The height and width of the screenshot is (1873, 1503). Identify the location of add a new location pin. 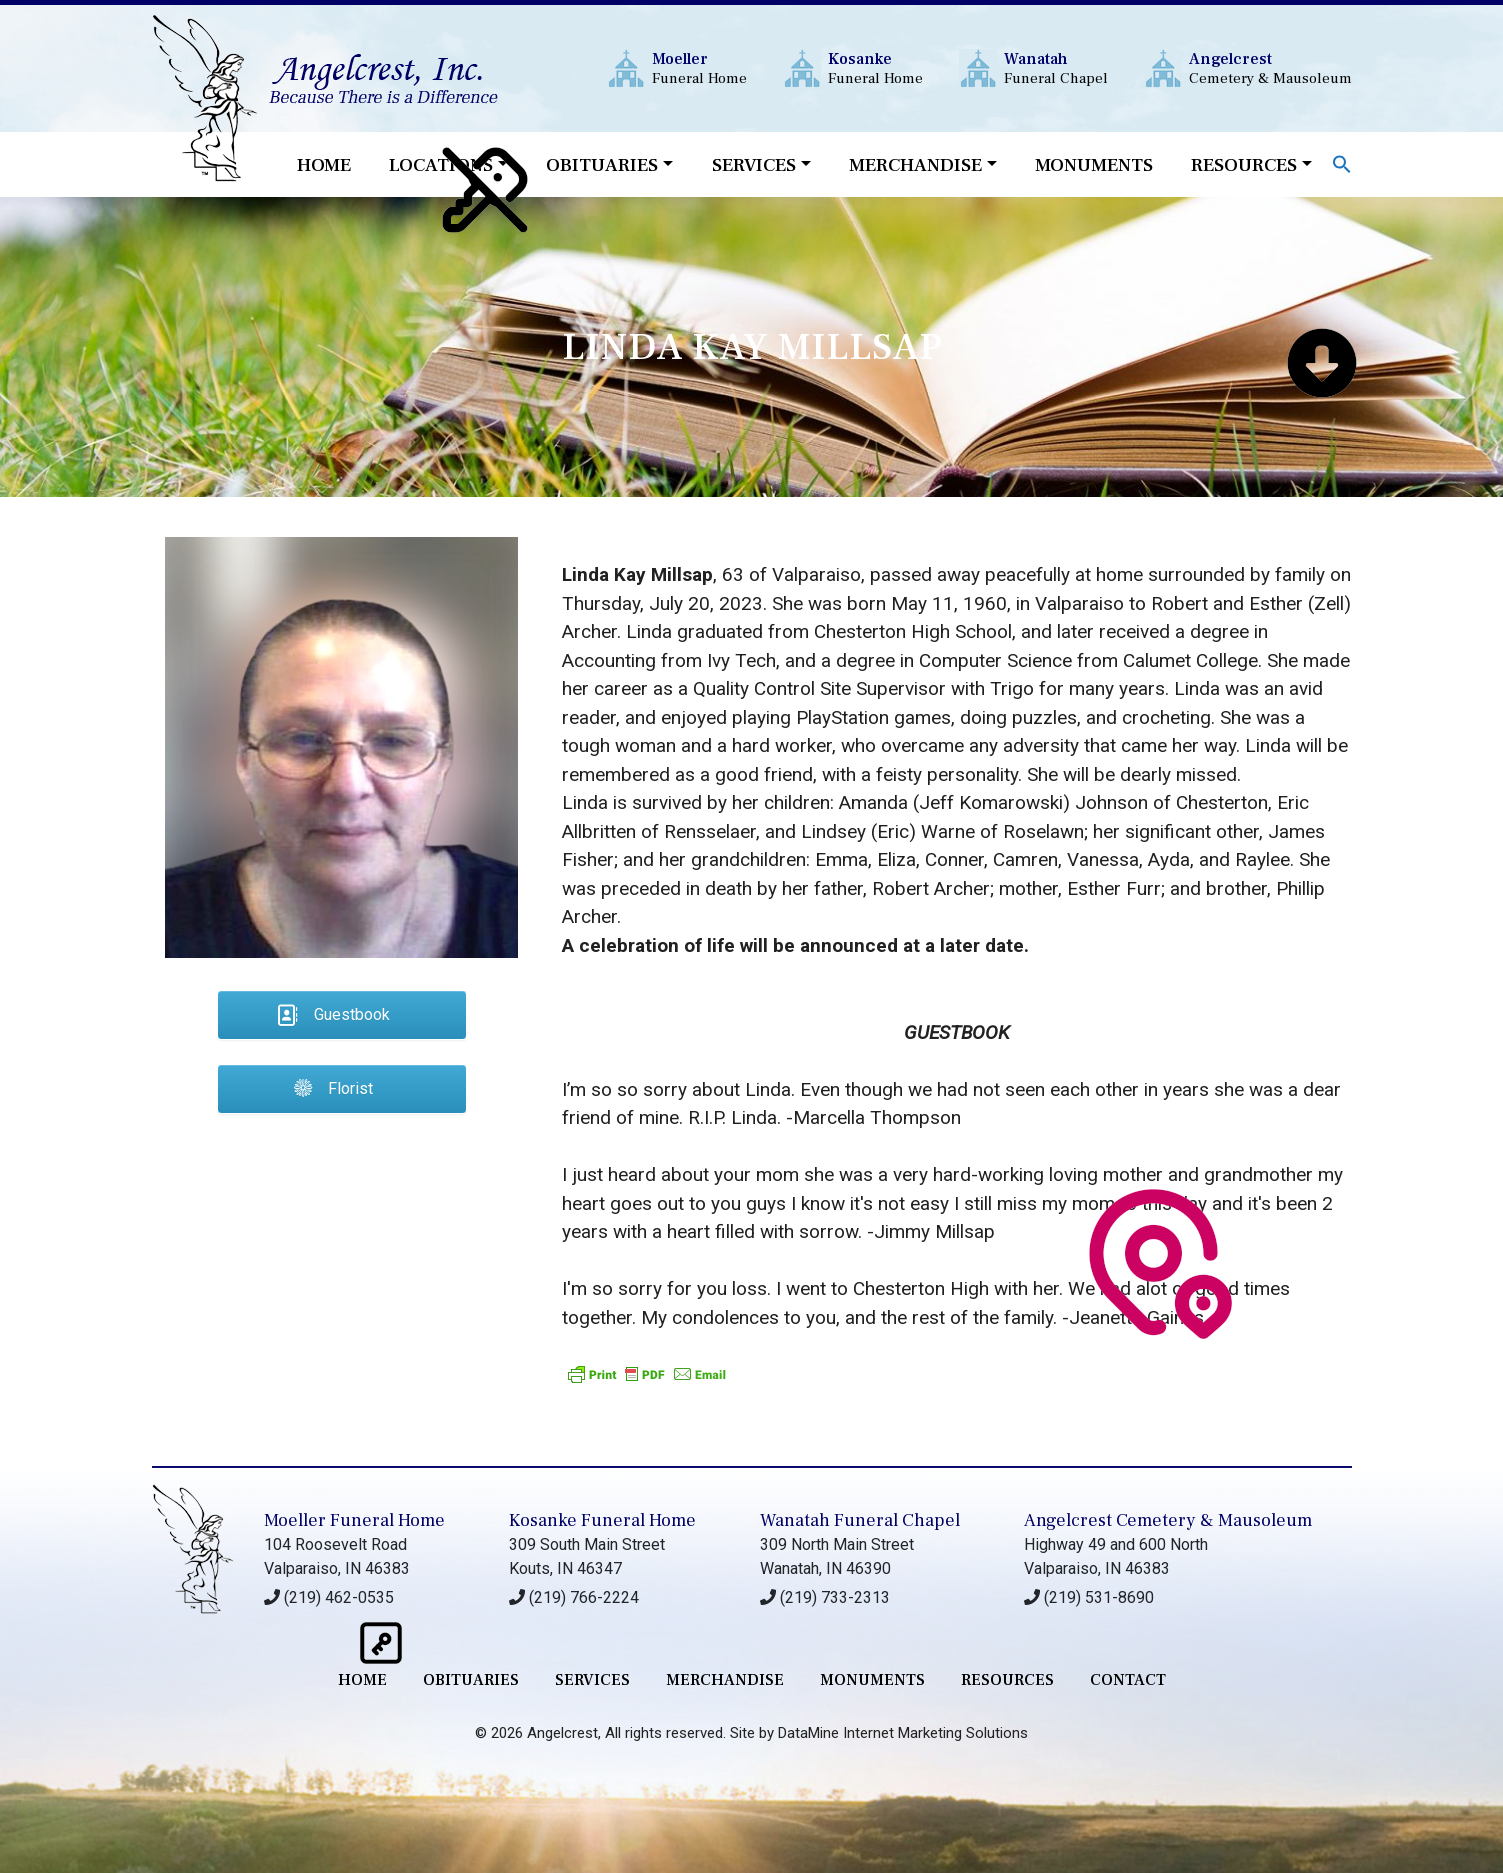
(1153, 1260).